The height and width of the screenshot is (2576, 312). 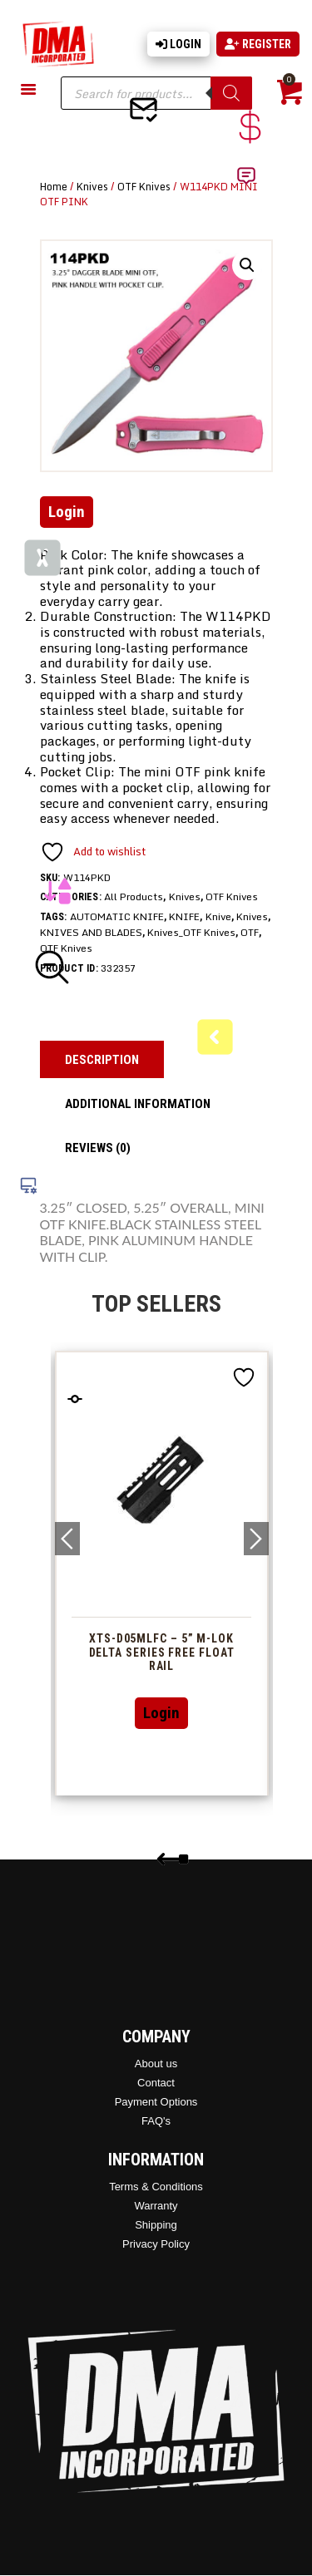 I want to click on access desktop display settings, so click(x=28, y=1185).